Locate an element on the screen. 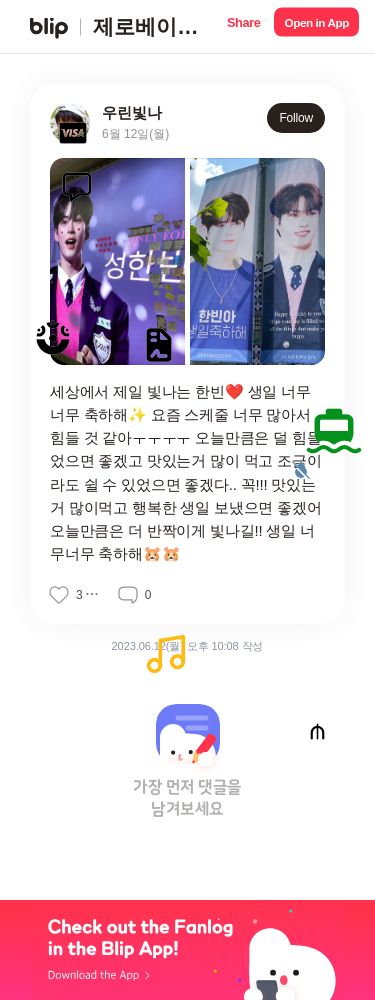 The width and height of the screenshot is (375, 1000). open screenpal screen recording app is located at coordinates (53, 338).